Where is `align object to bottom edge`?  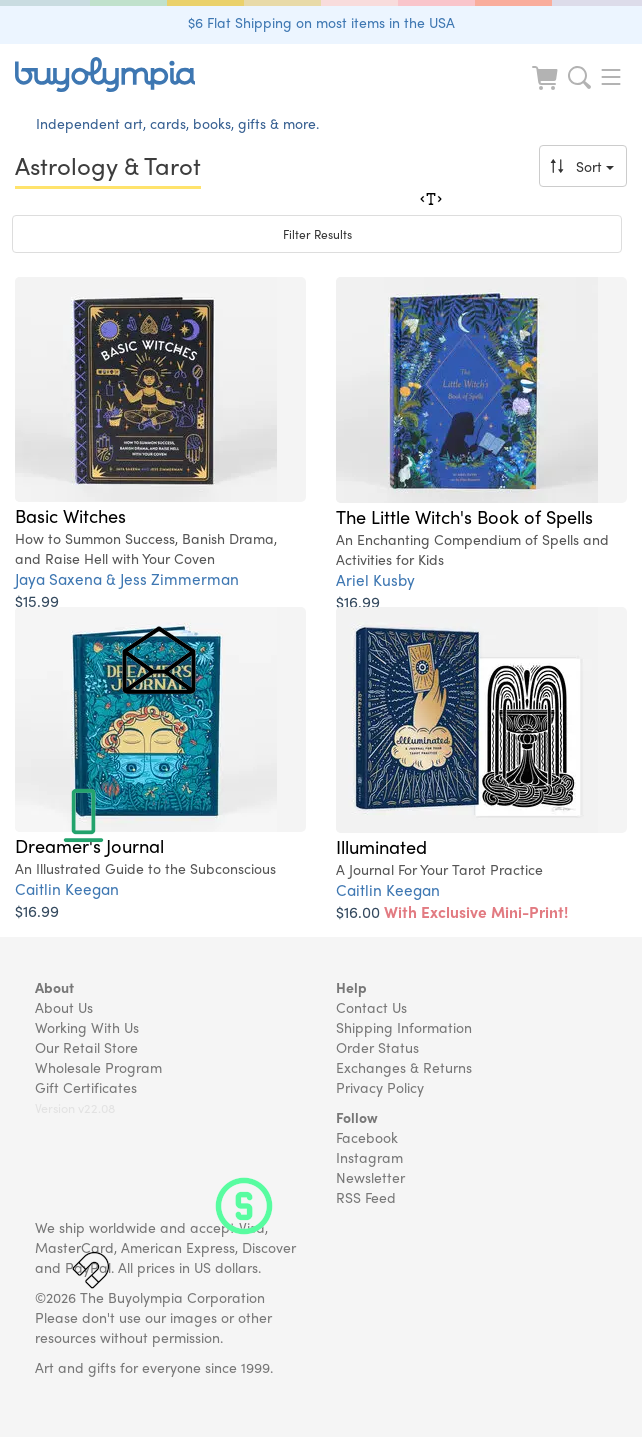 align object to bottom edge is located at coordinates (83, 814).